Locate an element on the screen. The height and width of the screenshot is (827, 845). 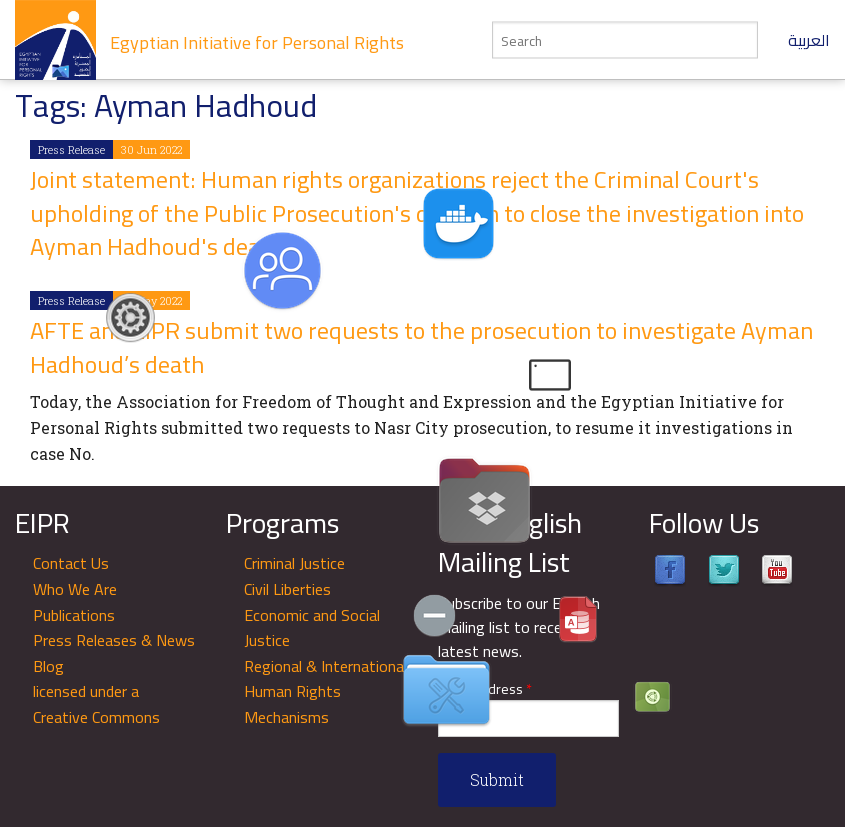
indicates file excluded from dropbox selective sync is located at coordinates (434, 615).